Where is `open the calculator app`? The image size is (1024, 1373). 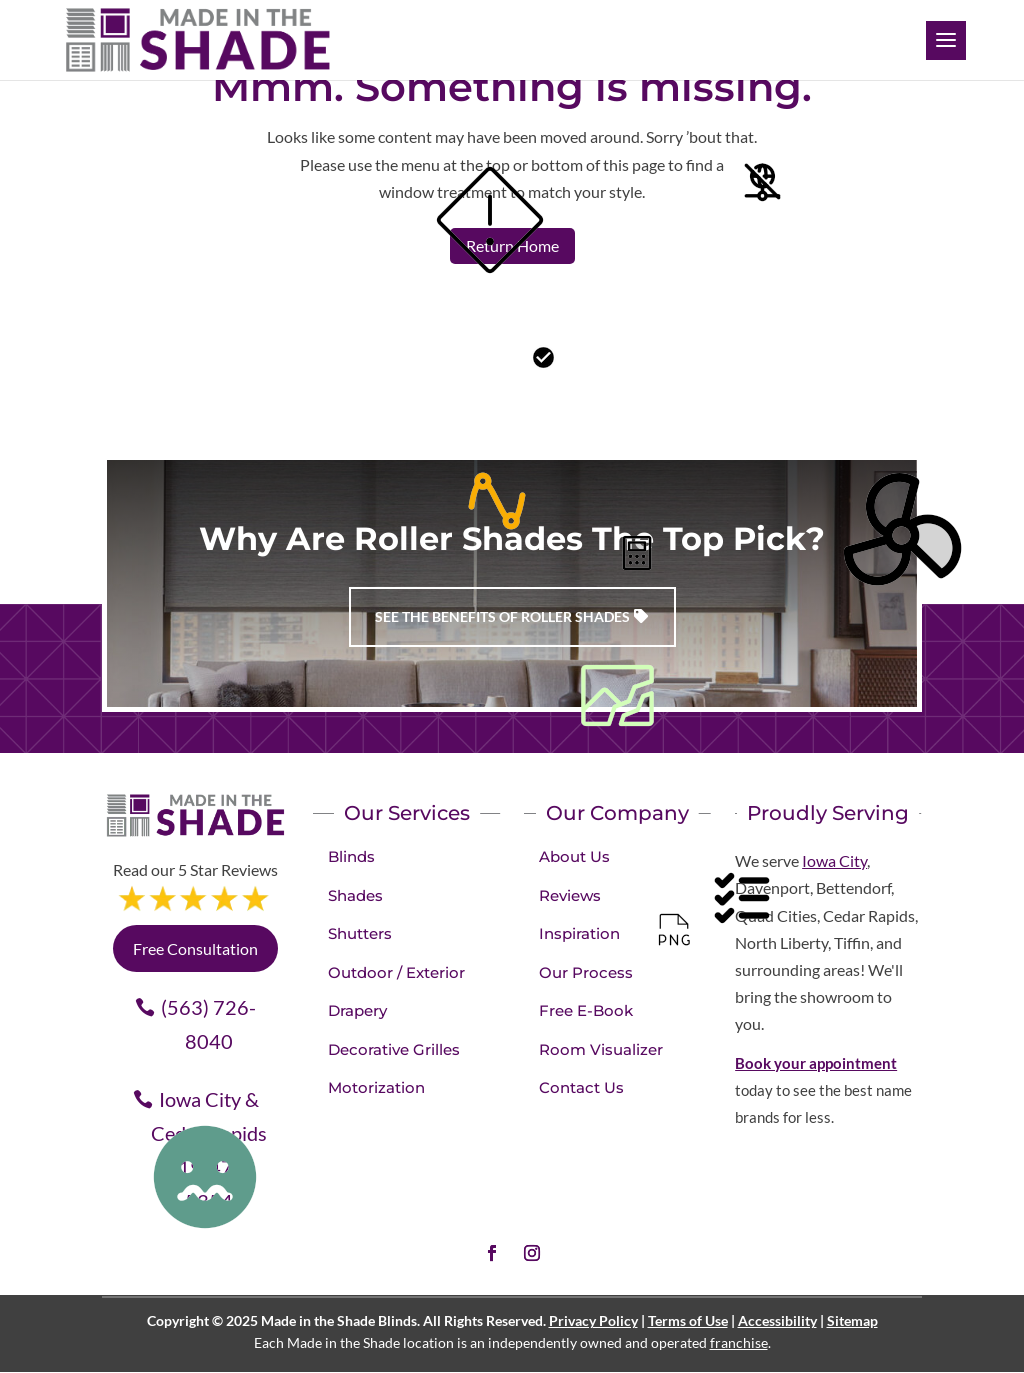 open the calculator app is located at coordinates (637, 553).